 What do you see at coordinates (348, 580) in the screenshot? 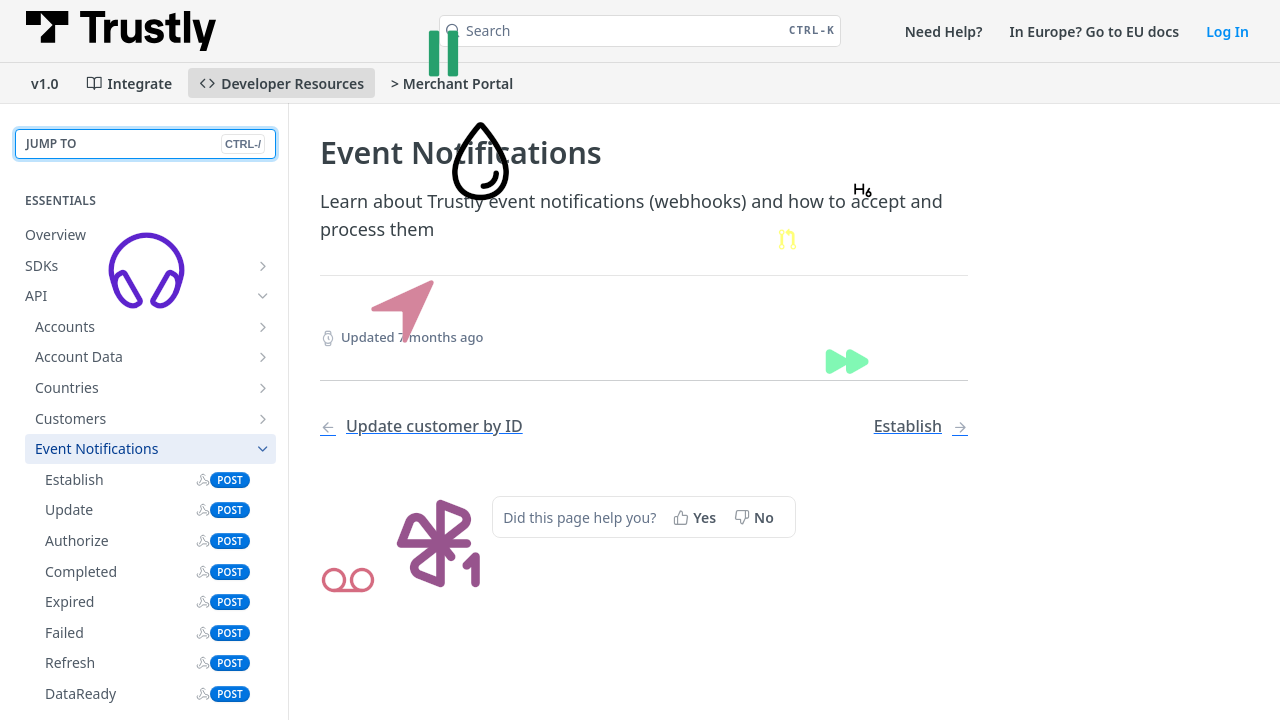
I see `access voicemail messages` at bounding box center [348, 580].